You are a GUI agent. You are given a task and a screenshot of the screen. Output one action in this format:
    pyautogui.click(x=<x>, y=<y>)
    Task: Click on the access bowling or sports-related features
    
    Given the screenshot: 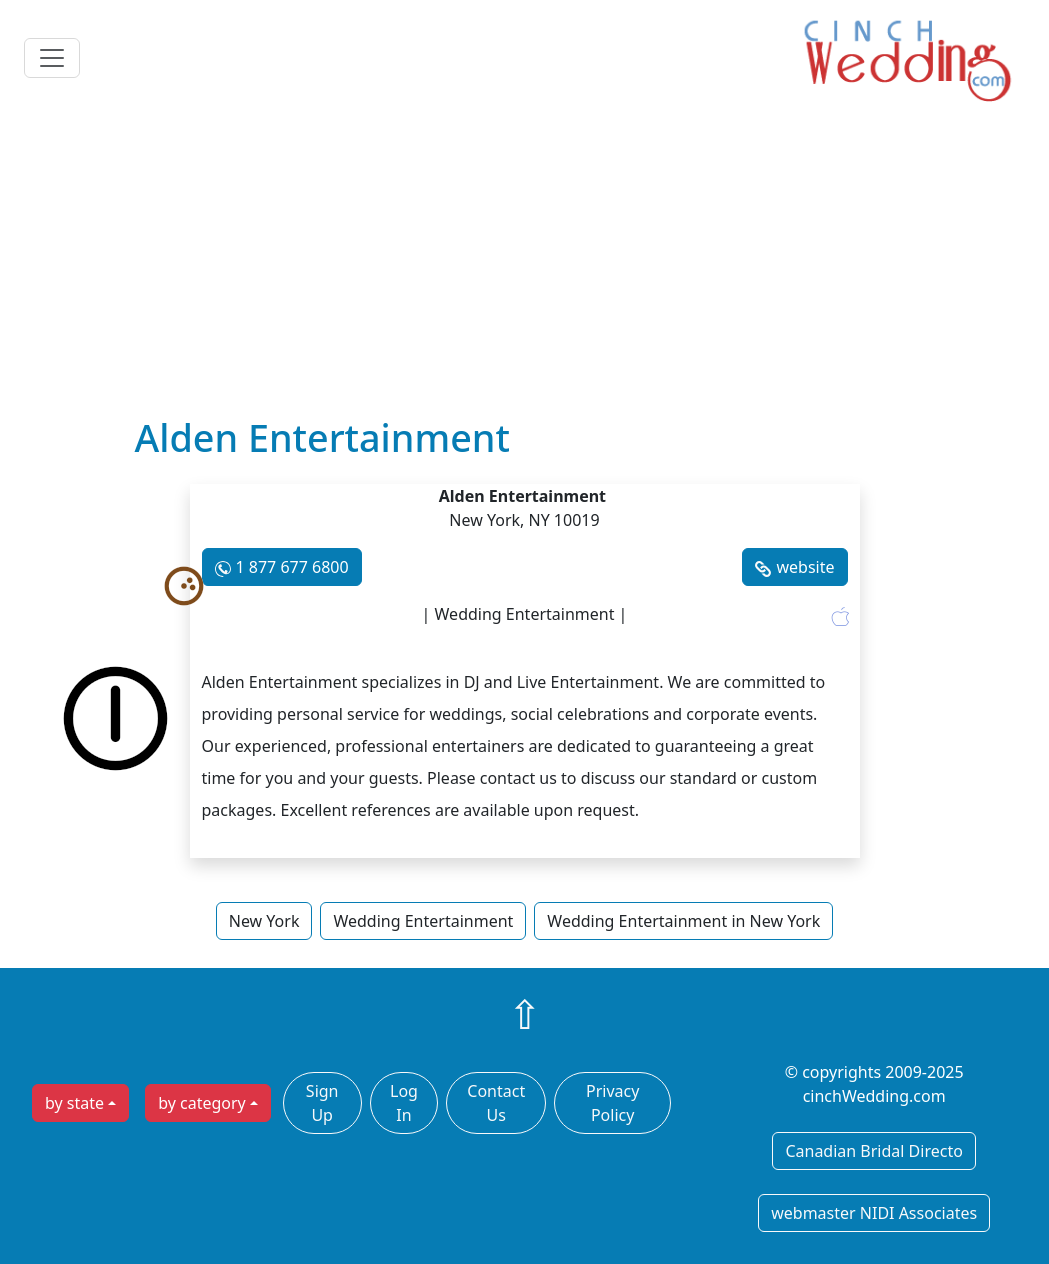 What is the action you would take?
    pyautogui.click(x=184, y=586)
    